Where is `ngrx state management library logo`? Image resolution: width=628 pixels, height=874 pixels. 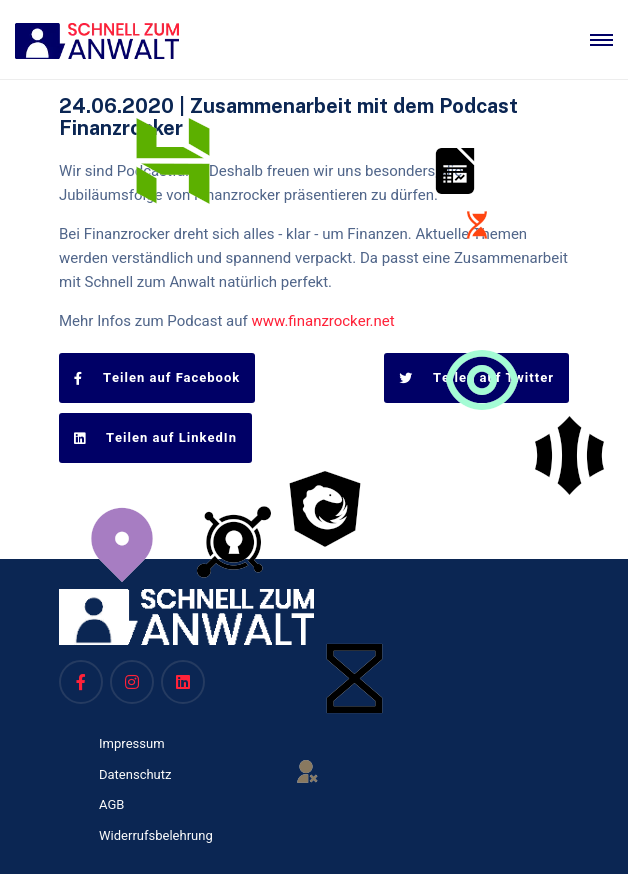
ngrx state management library logo is located at coordinates (325, 509).